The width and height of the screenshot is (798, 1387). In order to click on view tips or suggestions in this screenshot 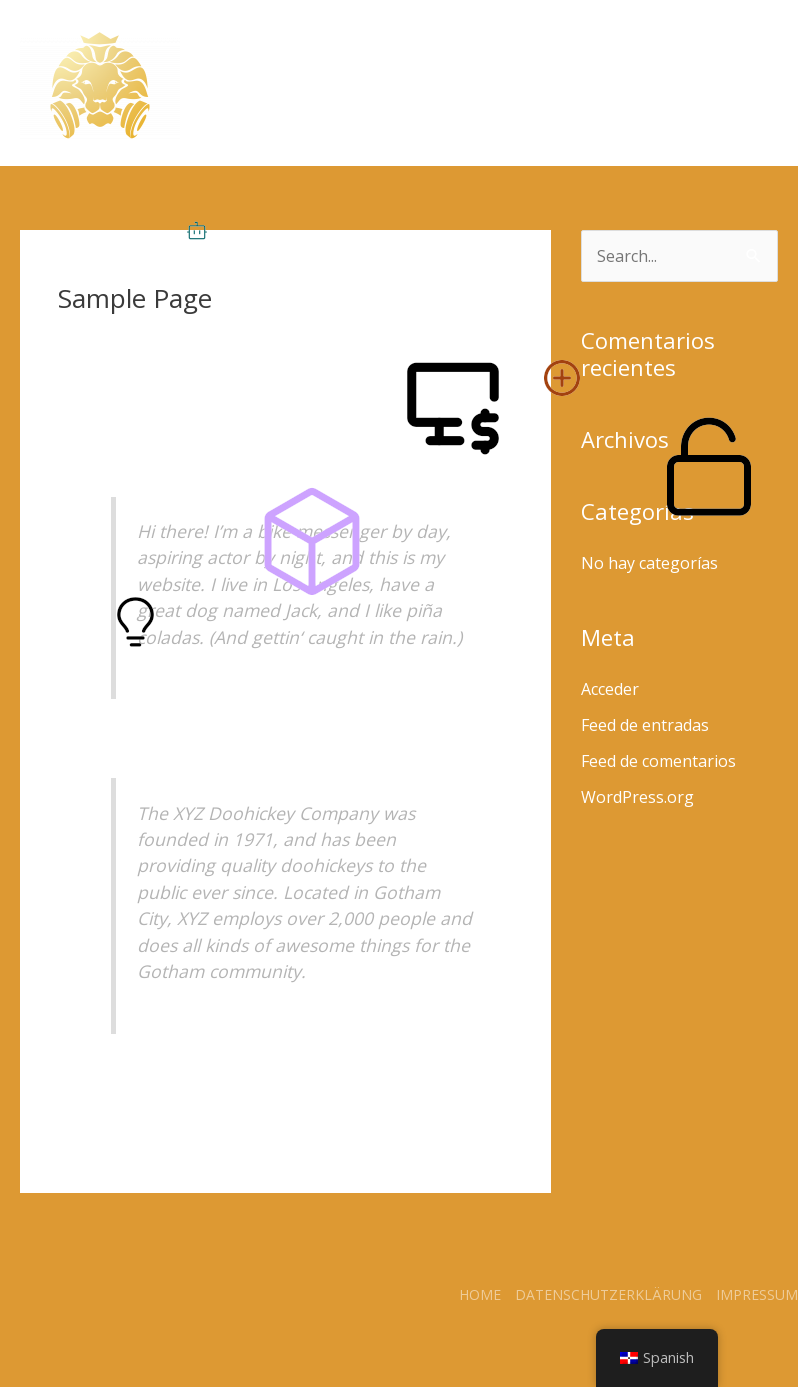, I will do `click(135, 622)`.